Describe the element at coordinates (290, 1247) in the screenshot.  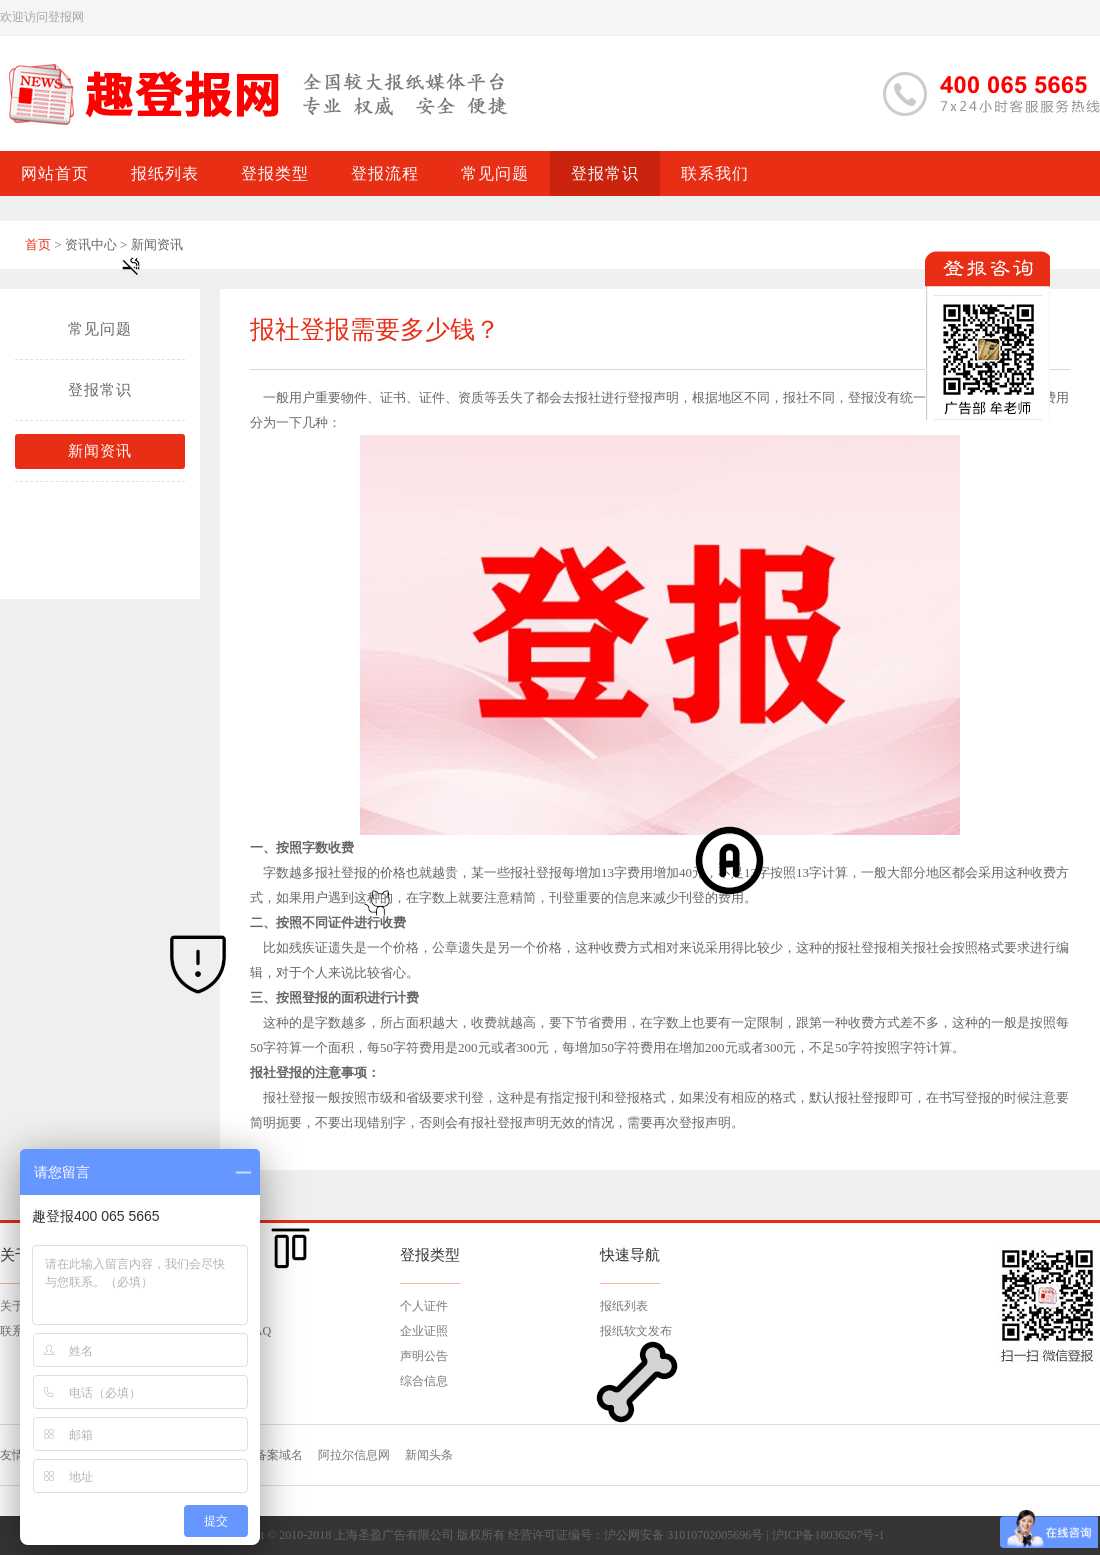
I see `align selected elements to the top` at that location.